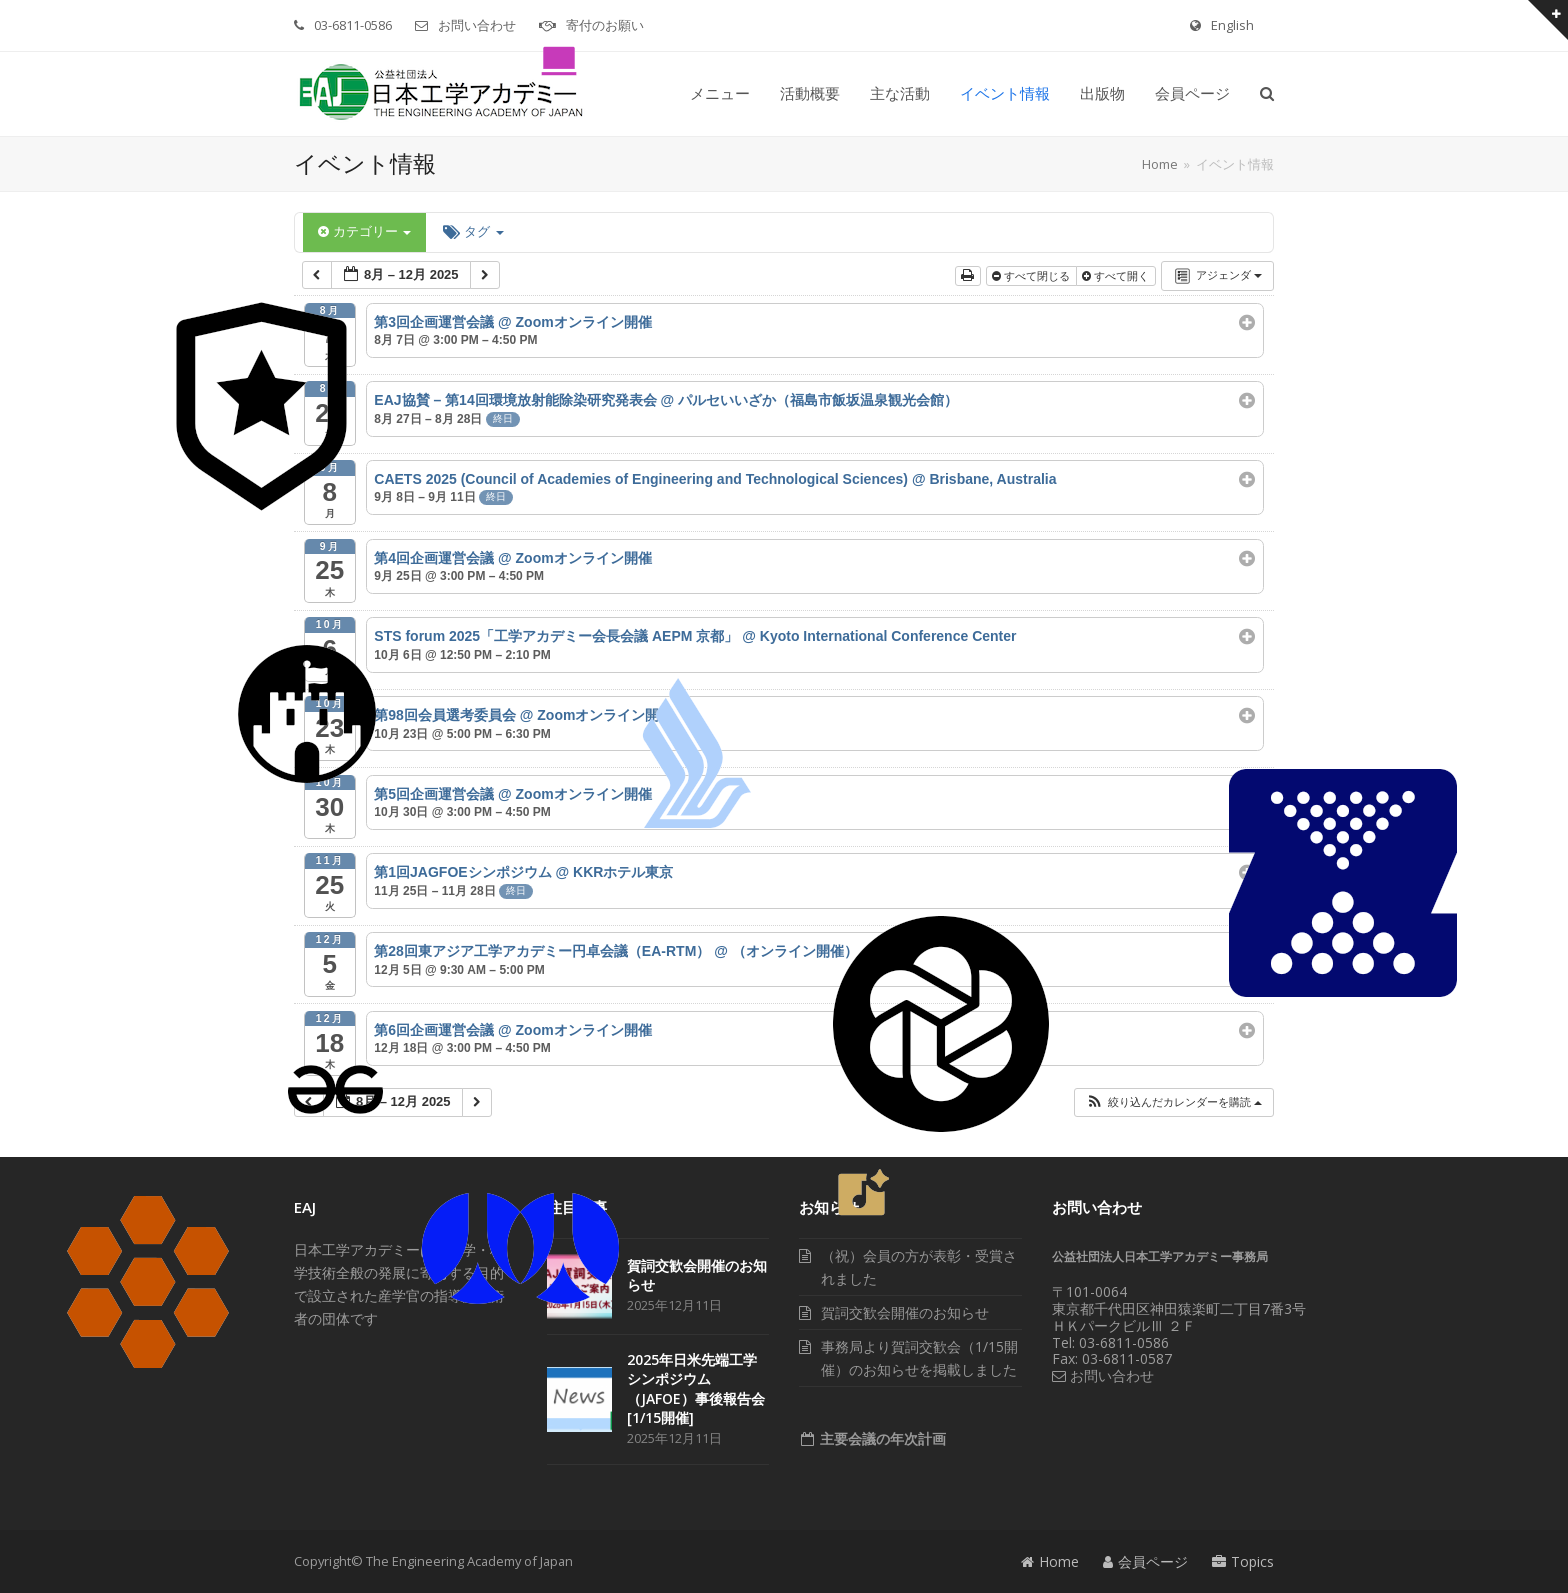 This screenshot has height=1593, width=1568. Describe the element at coordinates (941, 1024) in the screenshot. I see `chromatic logo` at that location.